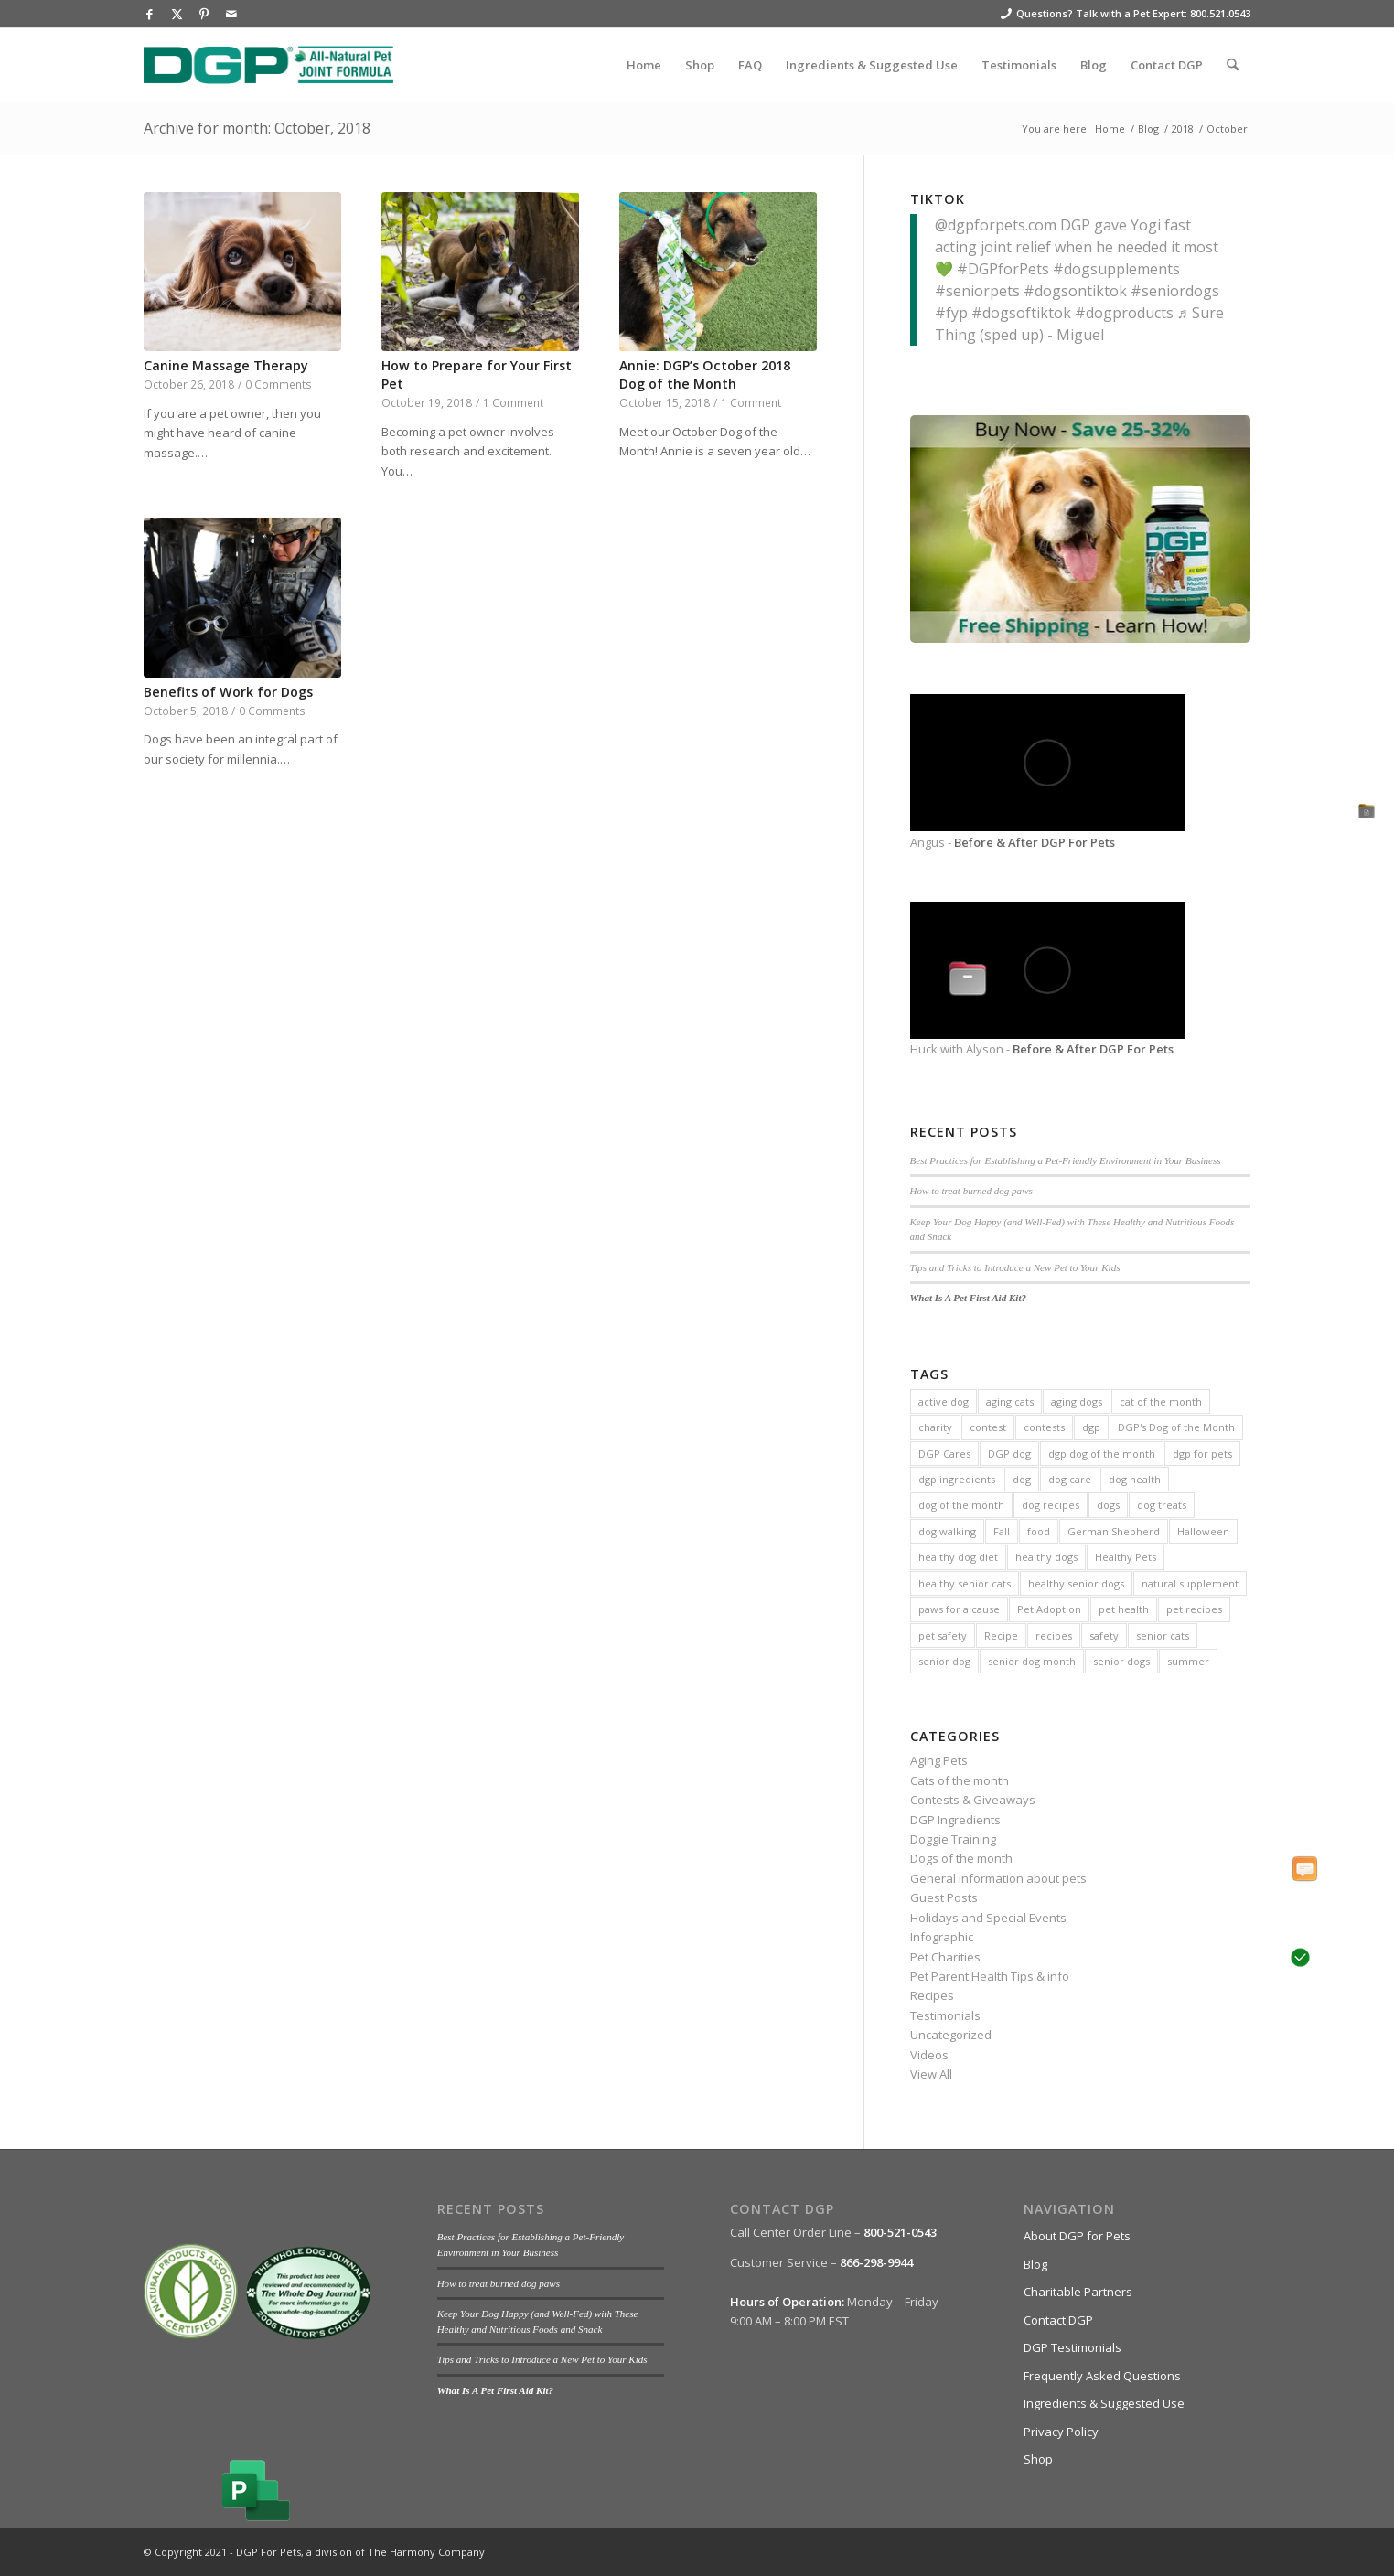  What do you see at coordinates (1304, 1868) in the screenshot?
I see `open internet chat application` at bounding box center [1304, 1868].